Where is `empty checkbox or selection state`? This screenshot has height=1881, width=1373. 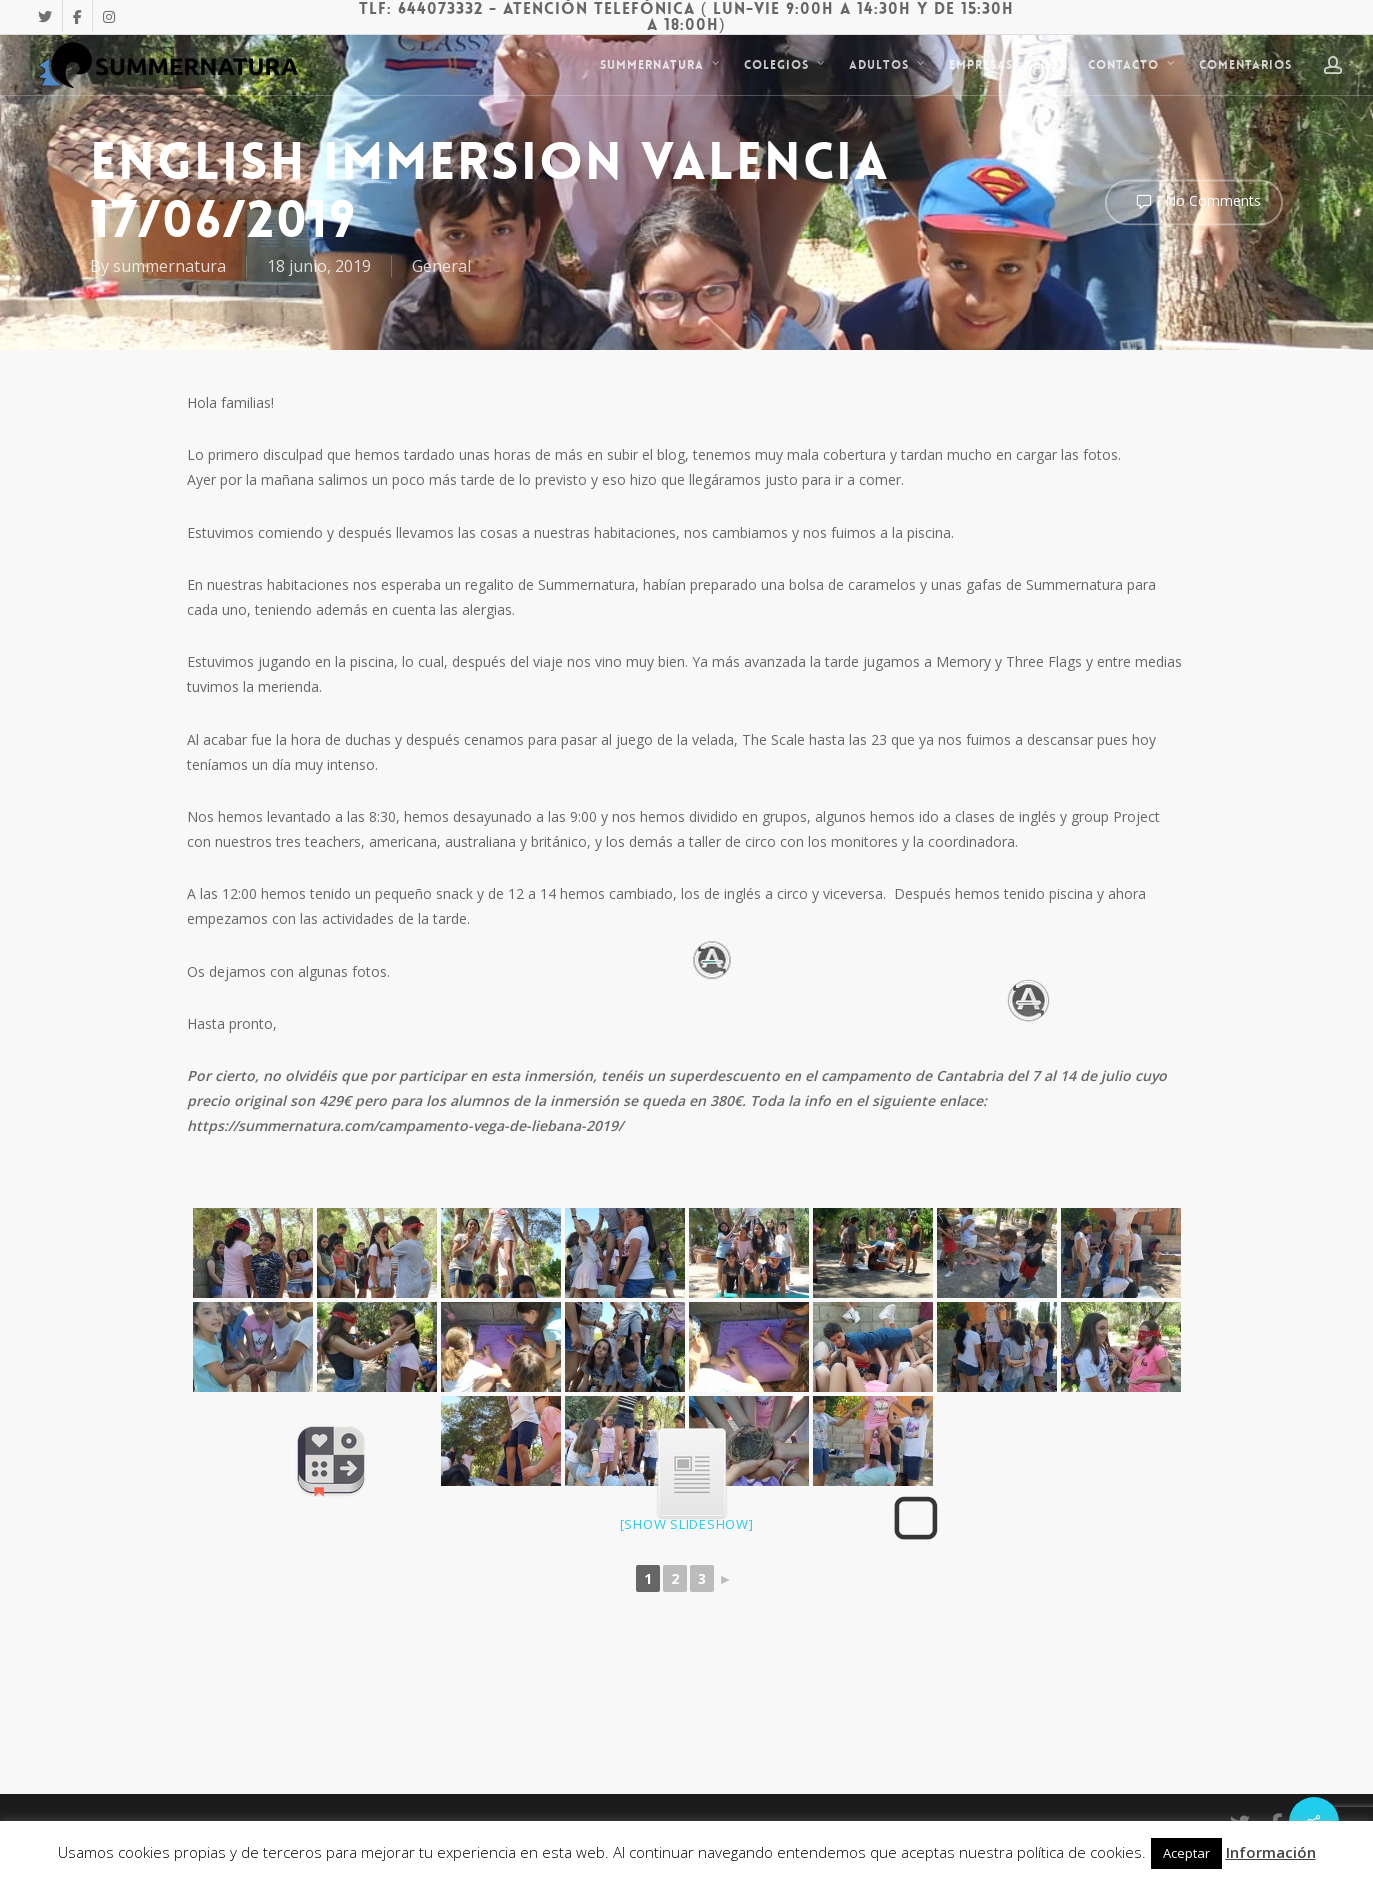
empty checkbox or selection state is located at coordinates (904, 1530).